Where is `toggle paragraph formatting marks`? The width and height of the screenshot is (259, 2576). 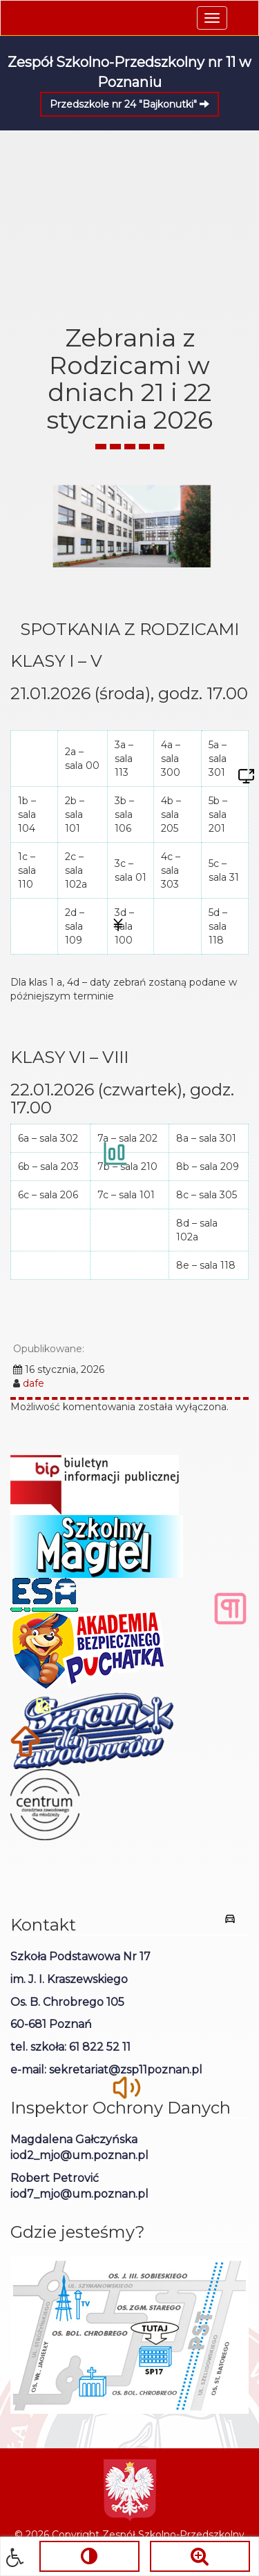 toggle paragraph formatting marks is located at coordinates (230, 1608).